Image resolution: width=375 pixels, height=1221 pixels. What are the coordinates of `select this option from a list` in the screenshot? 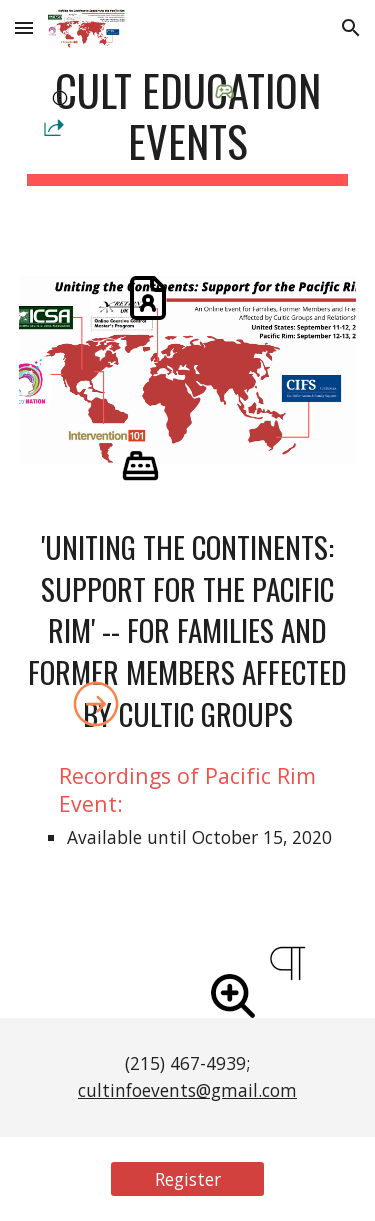 It's located at (60, 98).